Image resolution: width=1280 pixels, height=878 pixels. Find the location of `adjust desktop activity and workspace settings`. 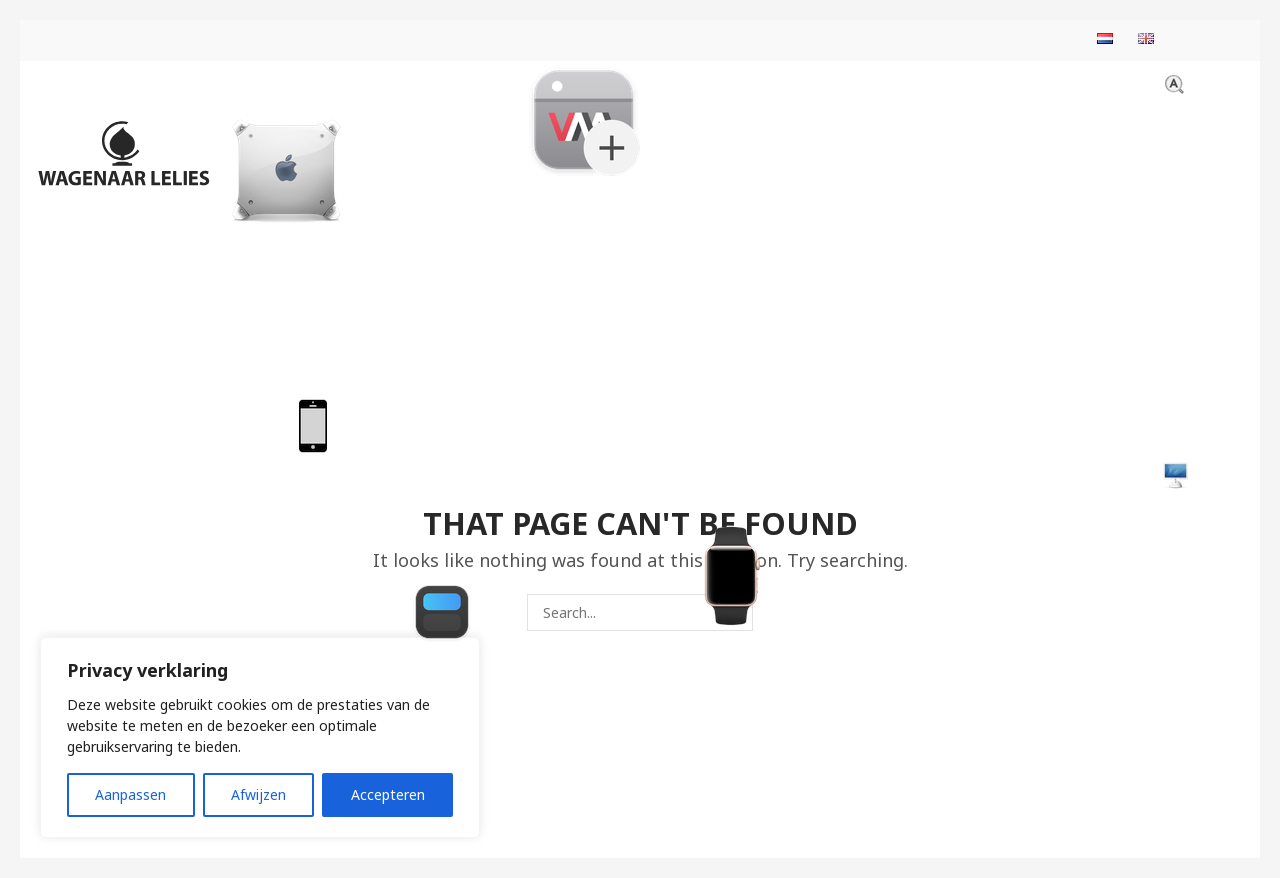

adjust desktop activity and workspace settings is located at coordinates (442, 613).